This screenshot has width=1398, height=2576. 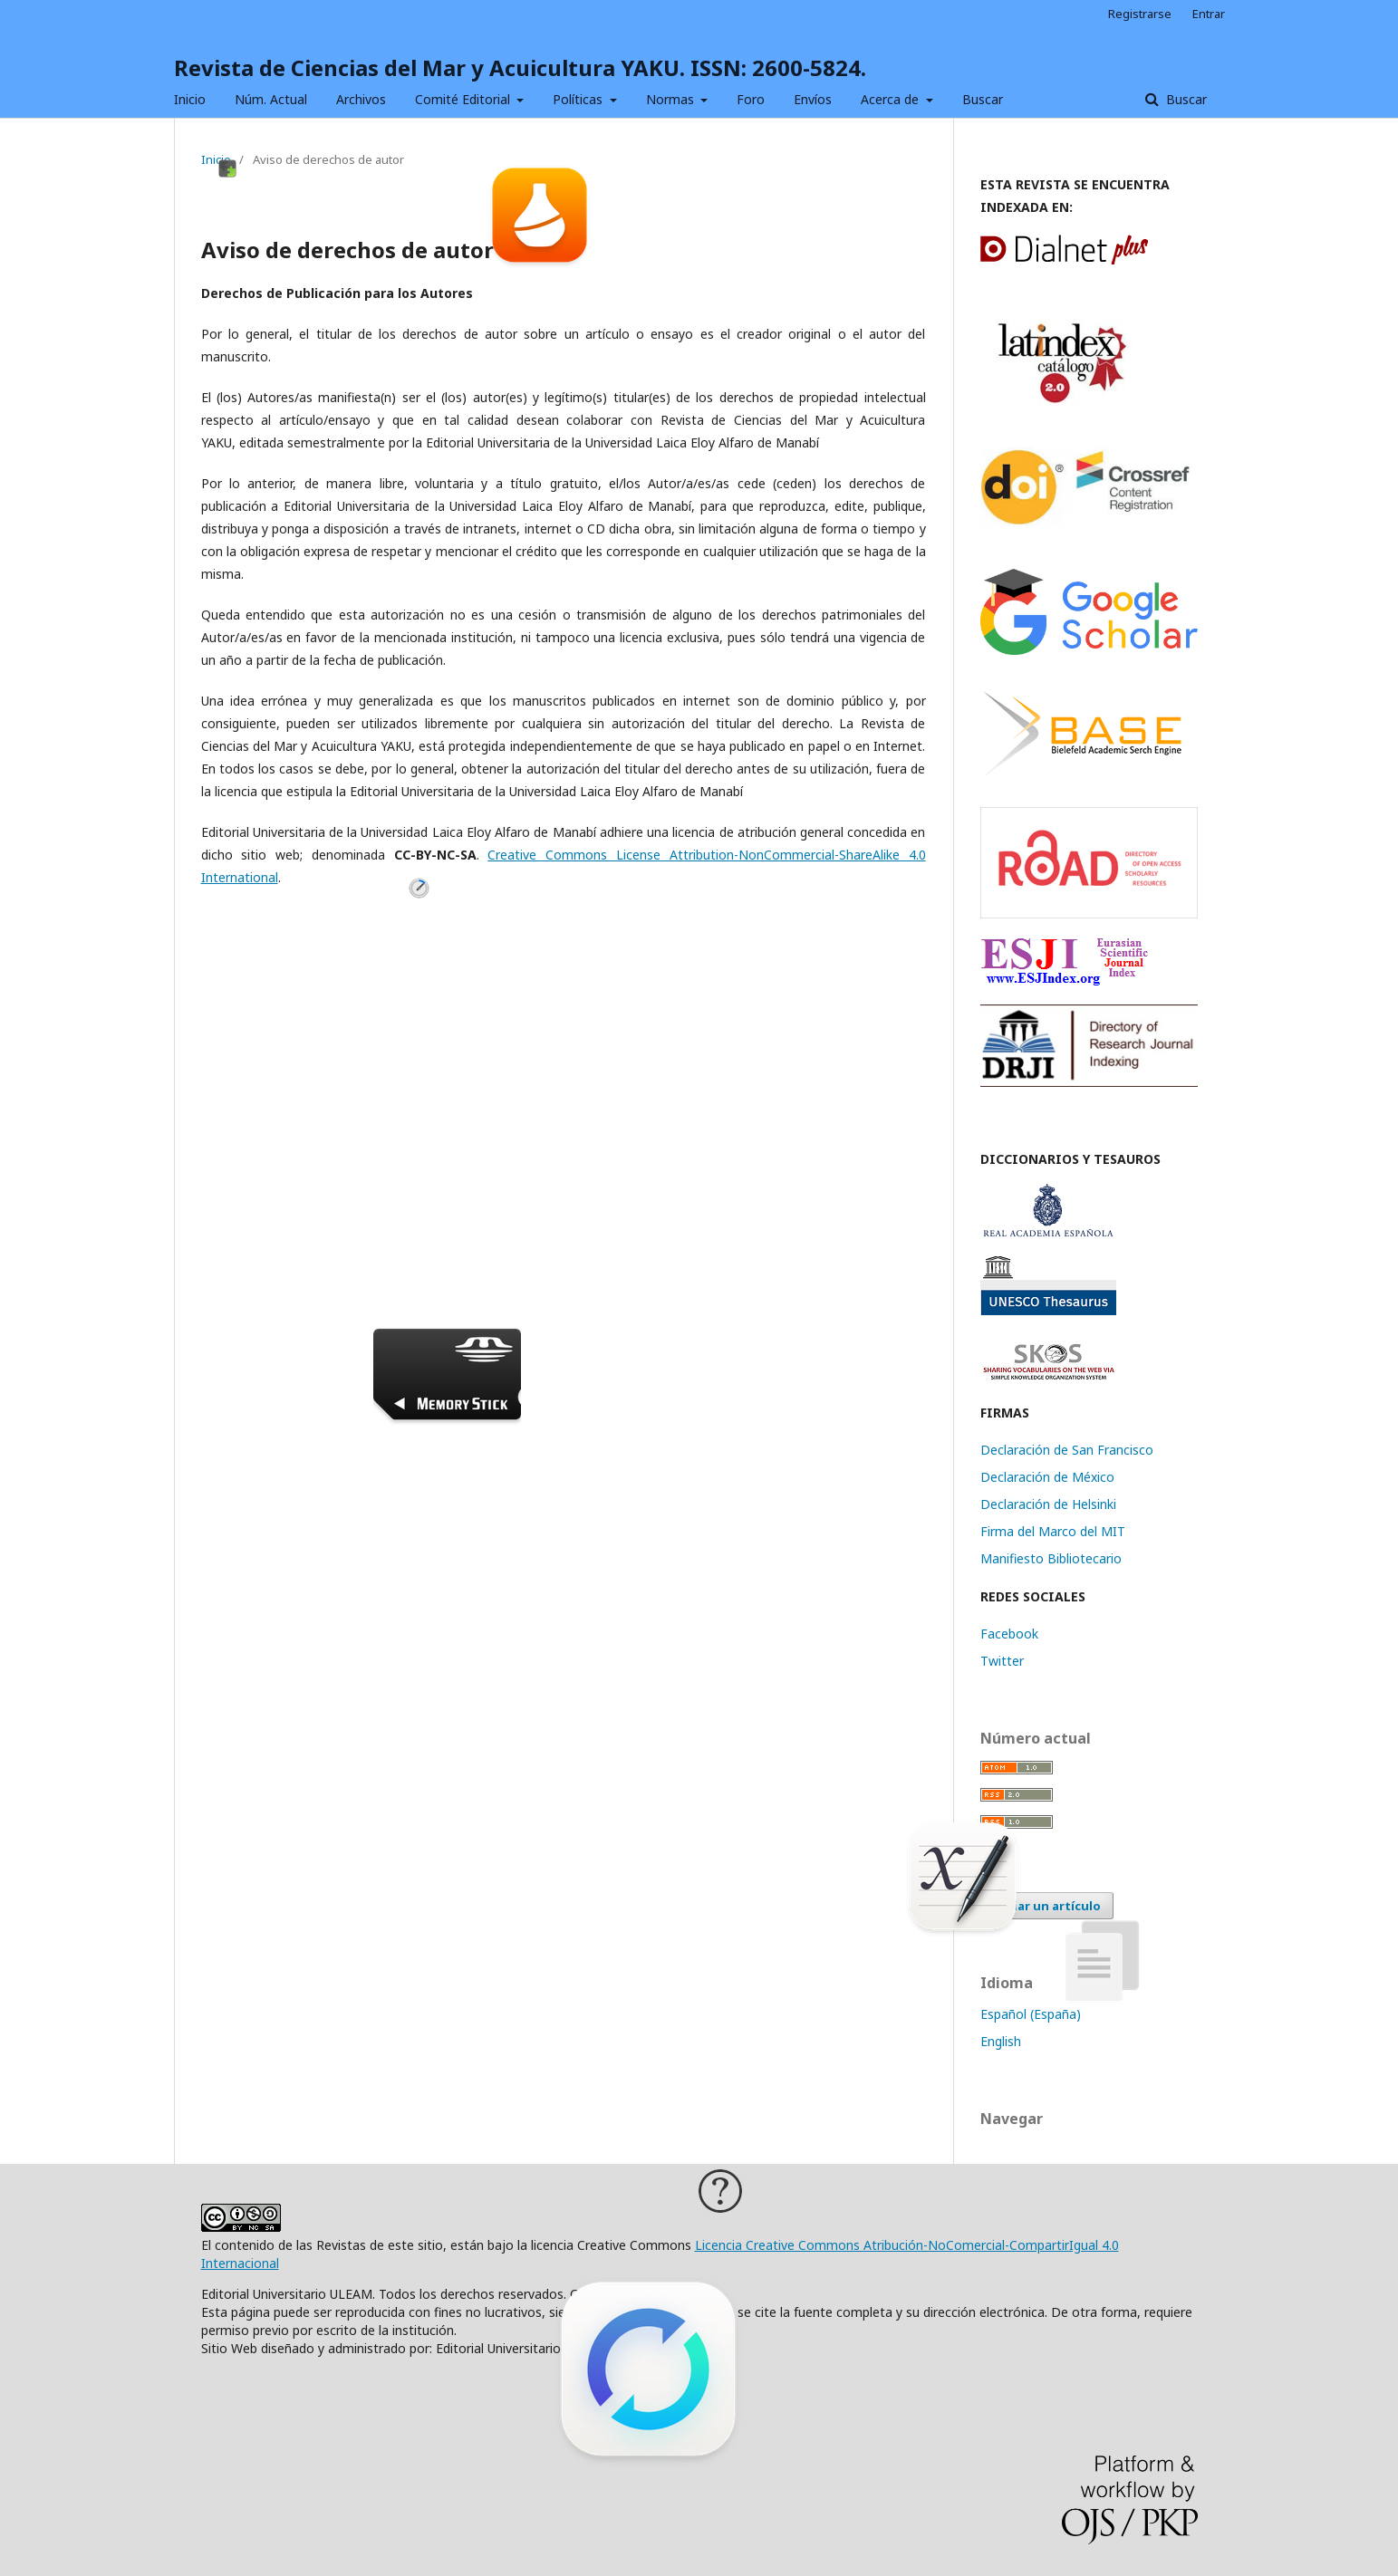 I want to click on indicates a folder contains documents, so click(x=1102, y=1961).